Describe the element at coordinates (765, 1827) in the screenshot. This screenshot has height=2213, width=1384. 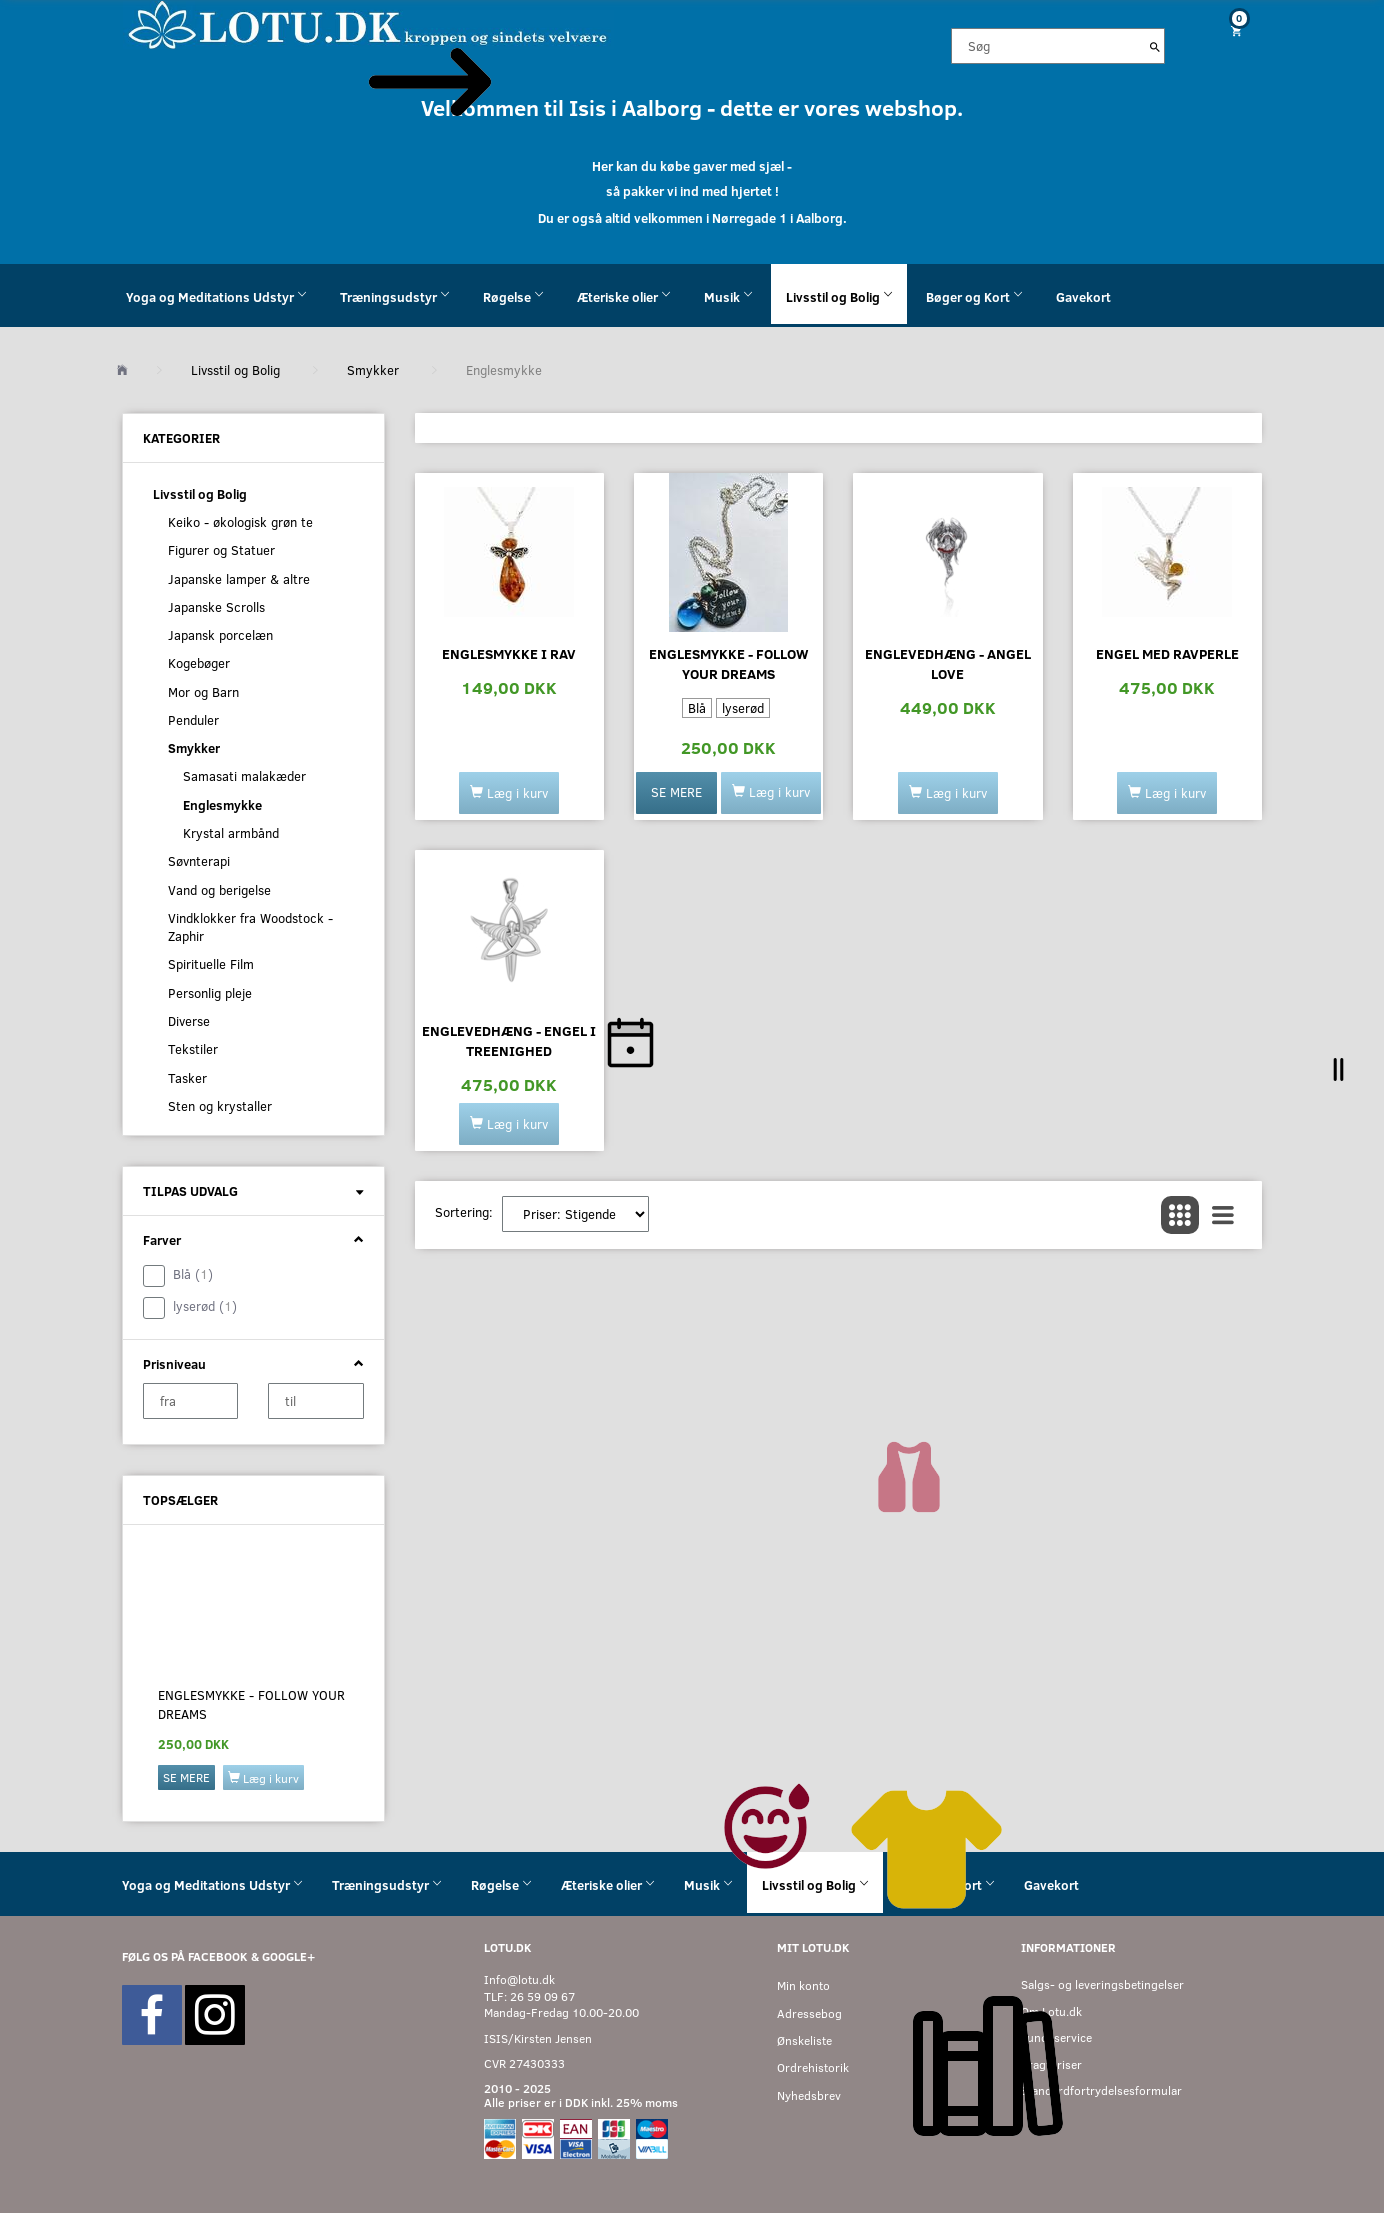
I see `react with a nervous or relieved expression` at that location.